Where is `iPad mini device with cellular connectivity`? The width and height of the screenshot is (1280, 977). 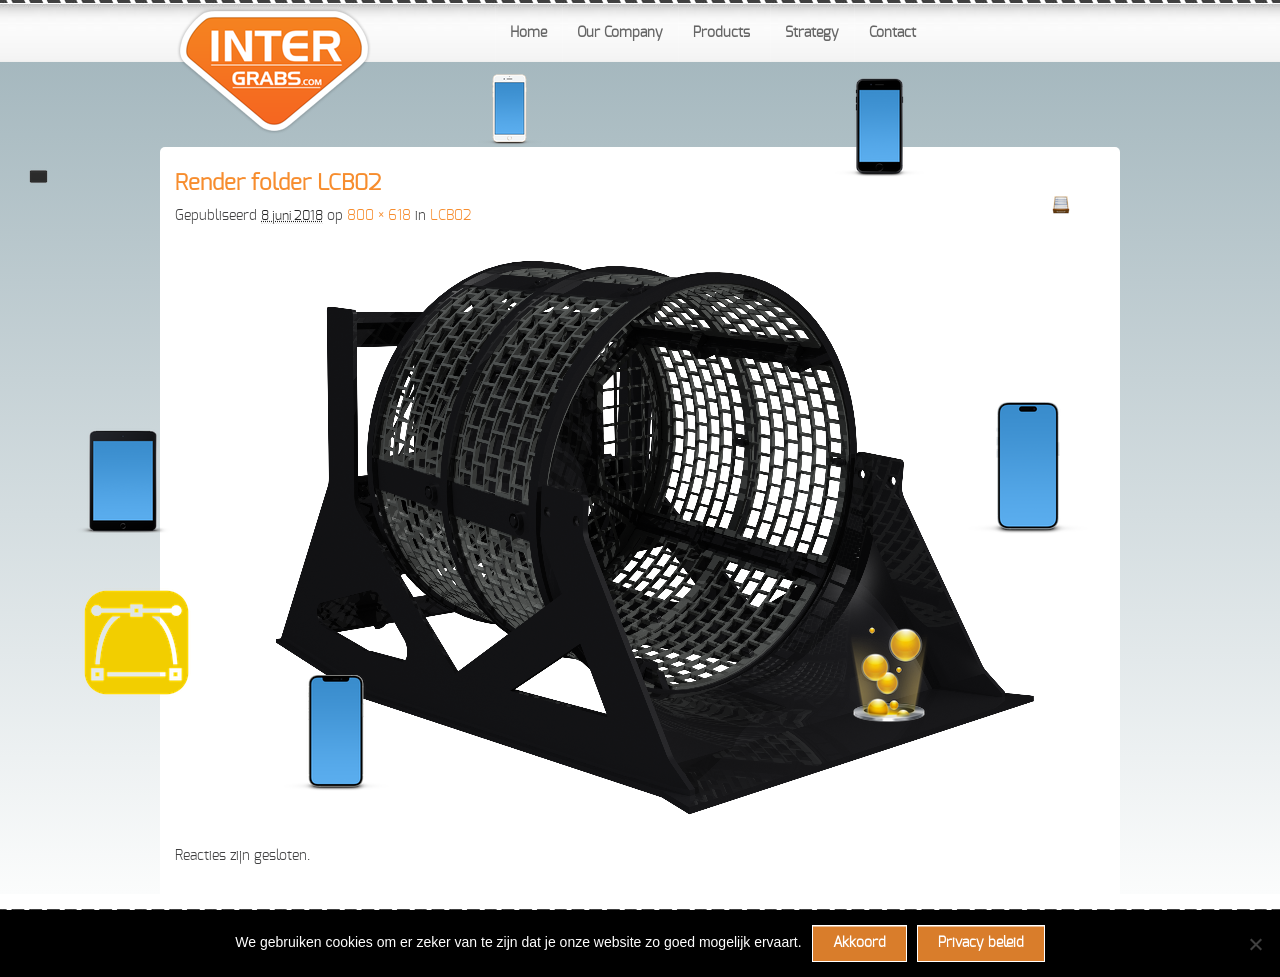
iPad mini device with cellular connectivity is located at coordinates (123, 472).